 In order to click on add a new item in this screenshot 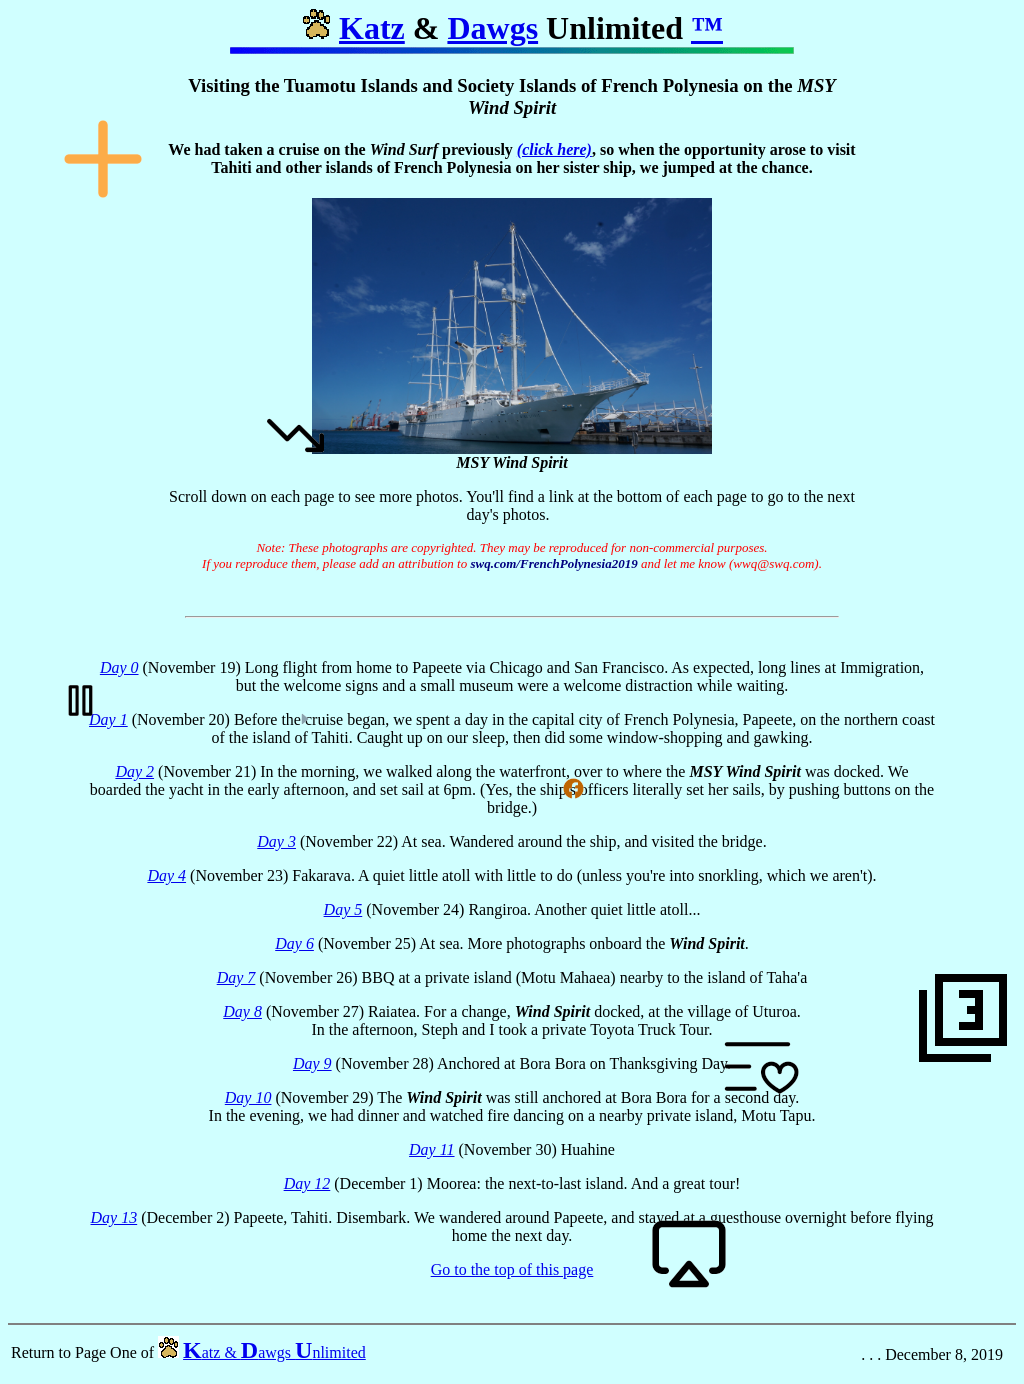, I will do `click(103, 159)`.